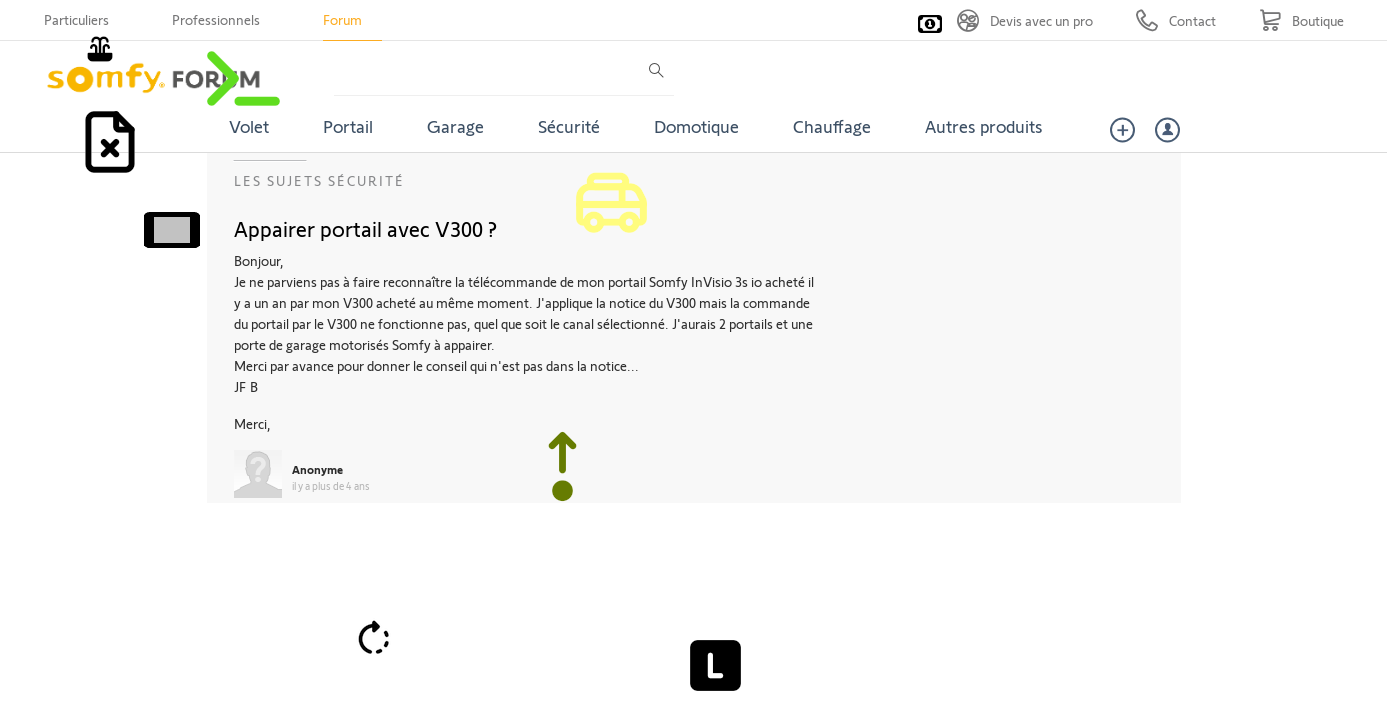  What do you see at coordinates (110, 142) in the screenshot?
I see `delete or remove a file` at bounding box center [110, 142].